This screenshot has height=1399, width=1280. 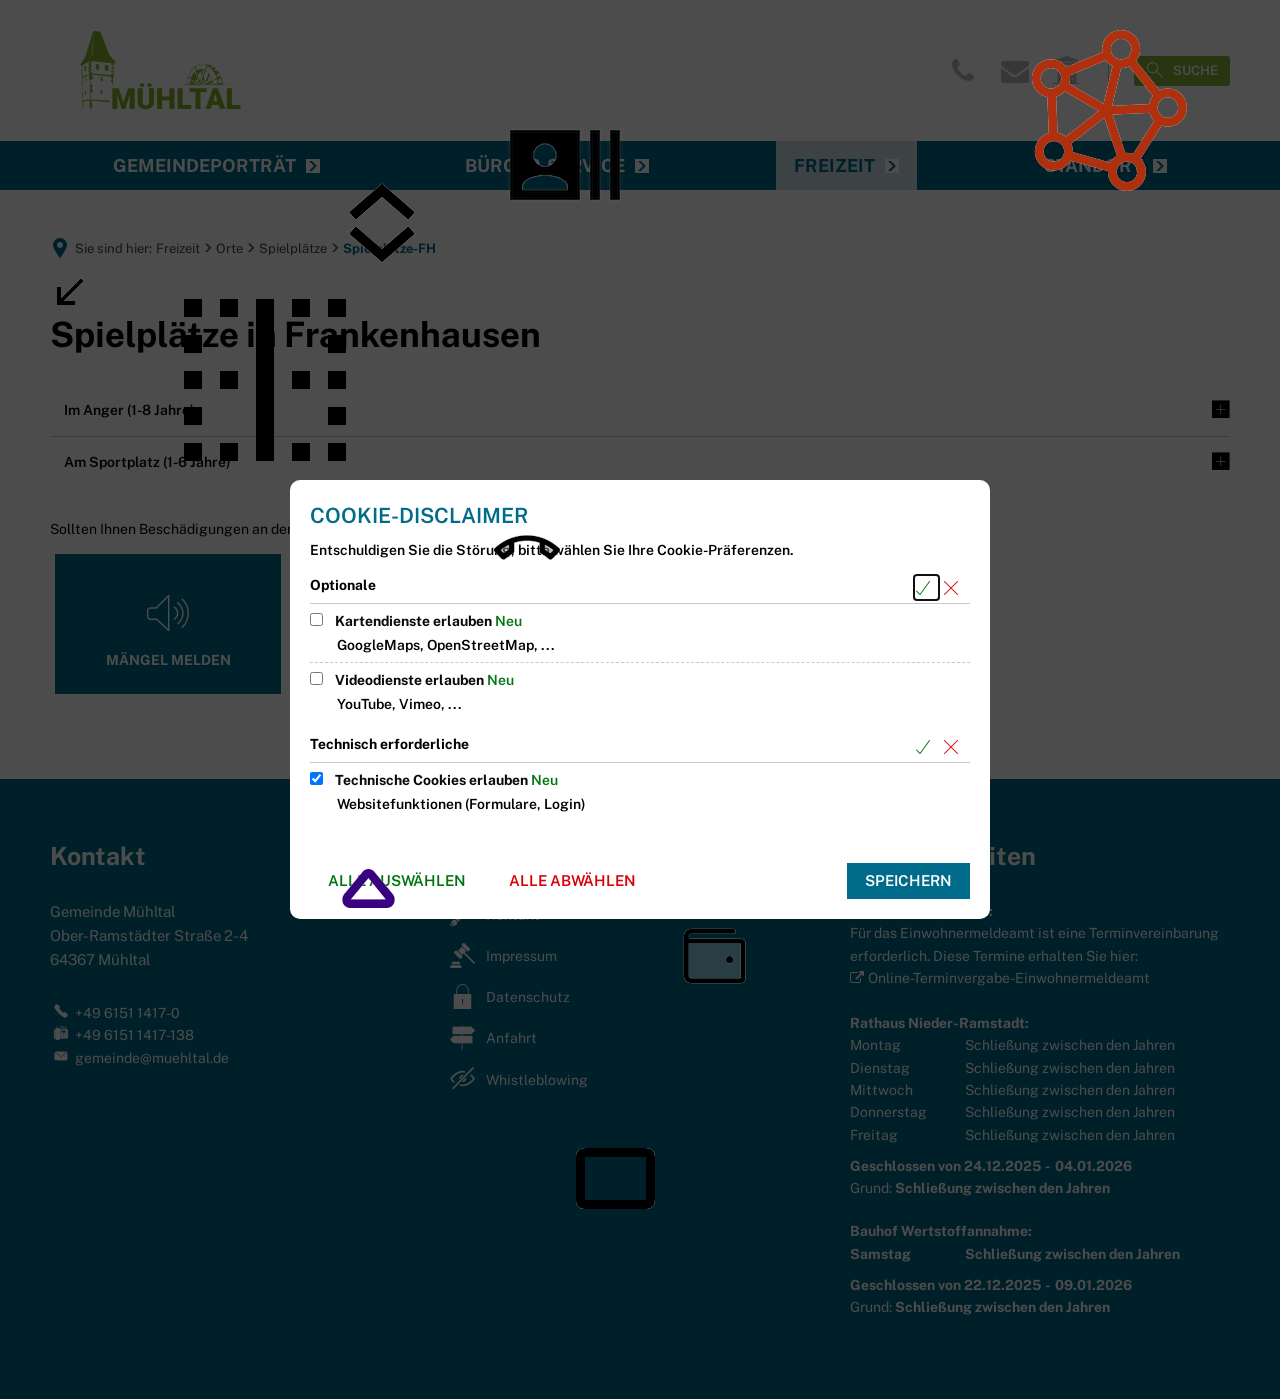 What do you see at coordinates (265, 380) in the screenshot?
I see `add a vertical border to selected cells` at bounding box center [265, 380].